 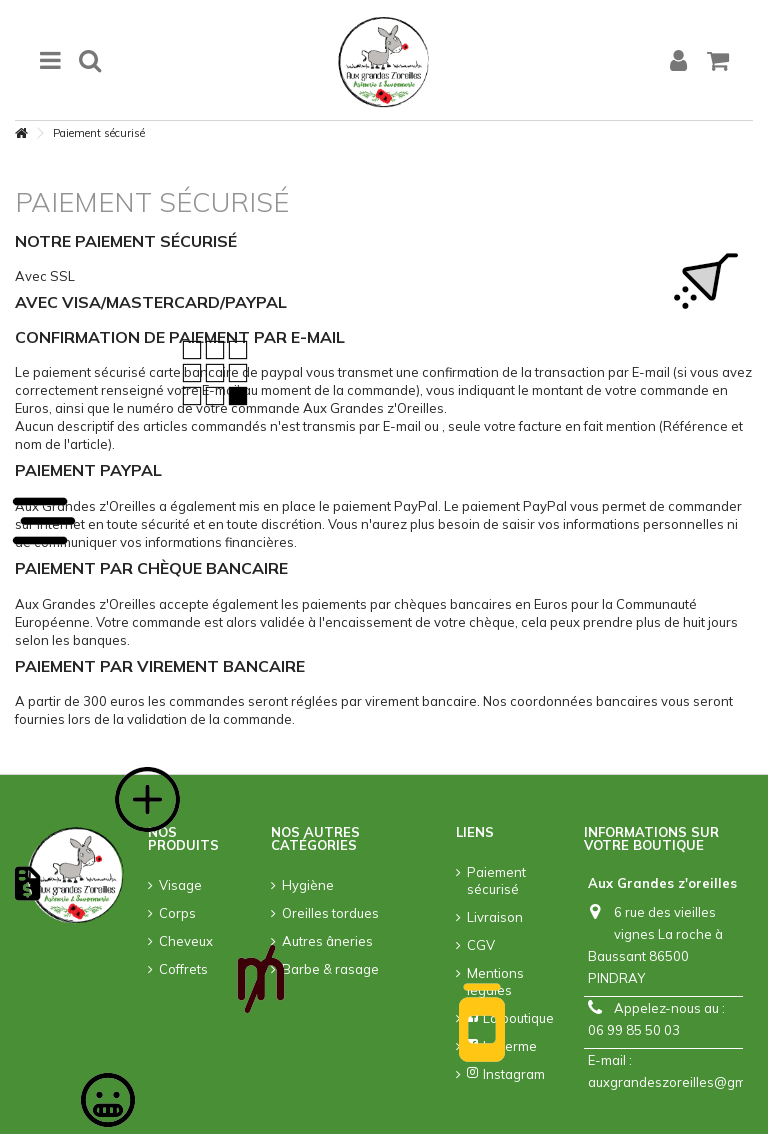 I want to click on store or save items in a container, so click(x=482, y=1025).